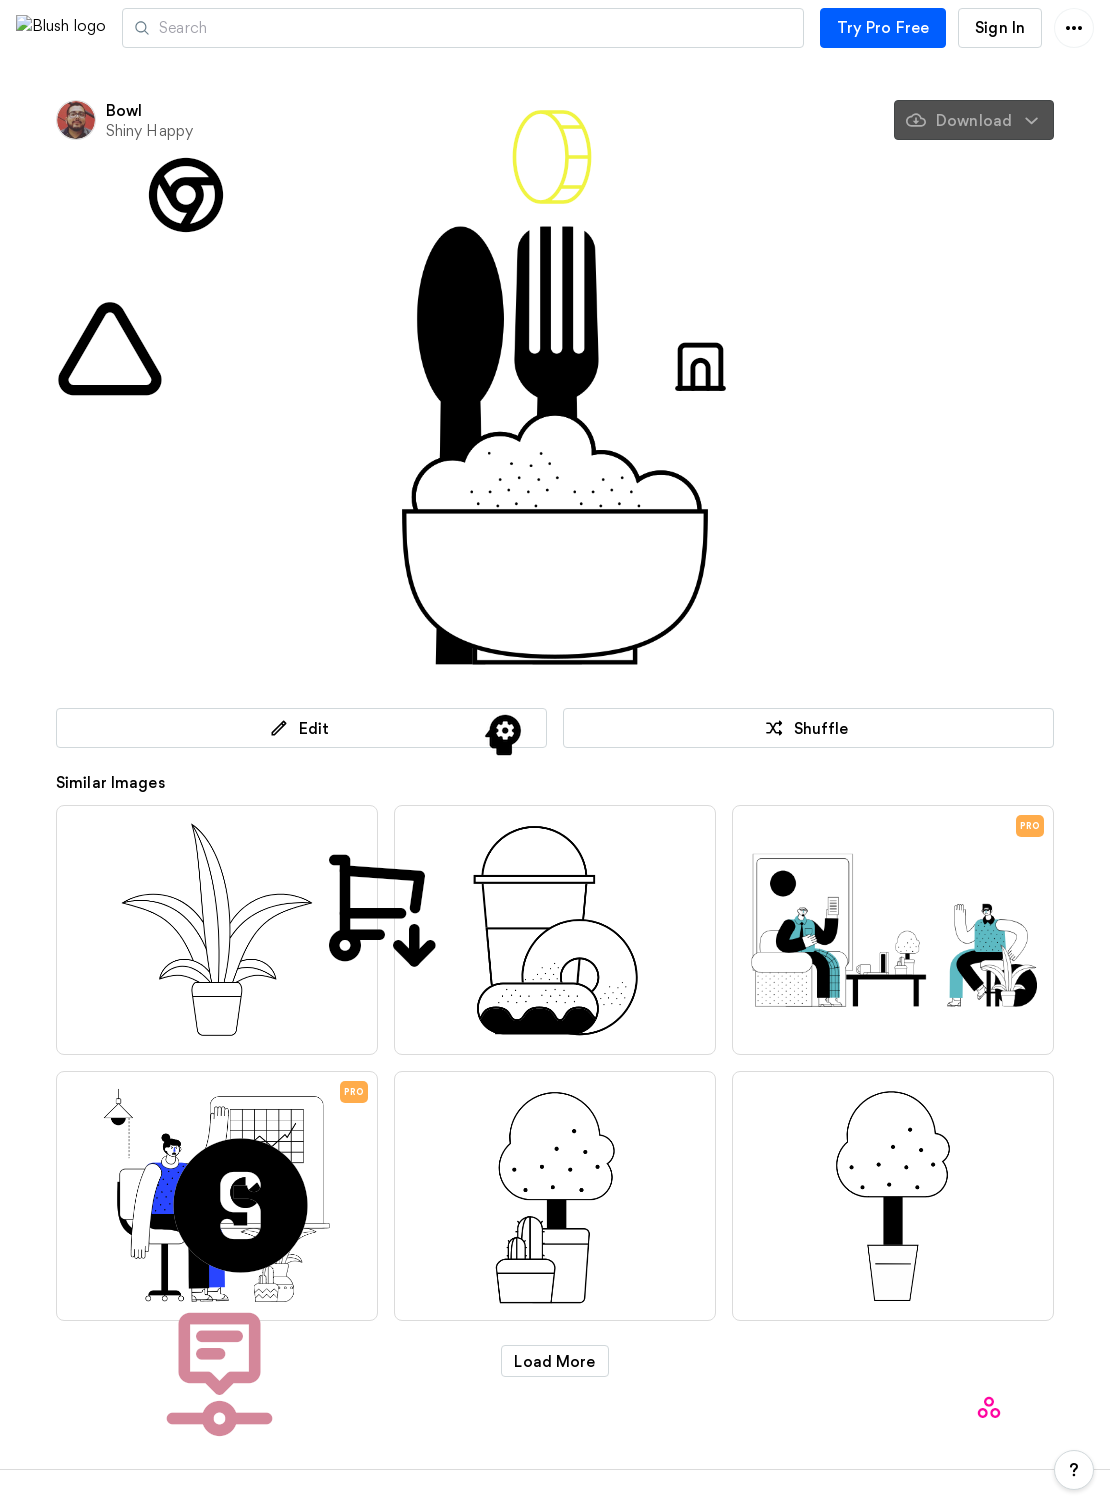 Image resolution: width=1110 pixels, height=1506 pixels. Describe the element at coordinates (552, 157) in the screenshot. I see `view coin or currency balance` at that location.